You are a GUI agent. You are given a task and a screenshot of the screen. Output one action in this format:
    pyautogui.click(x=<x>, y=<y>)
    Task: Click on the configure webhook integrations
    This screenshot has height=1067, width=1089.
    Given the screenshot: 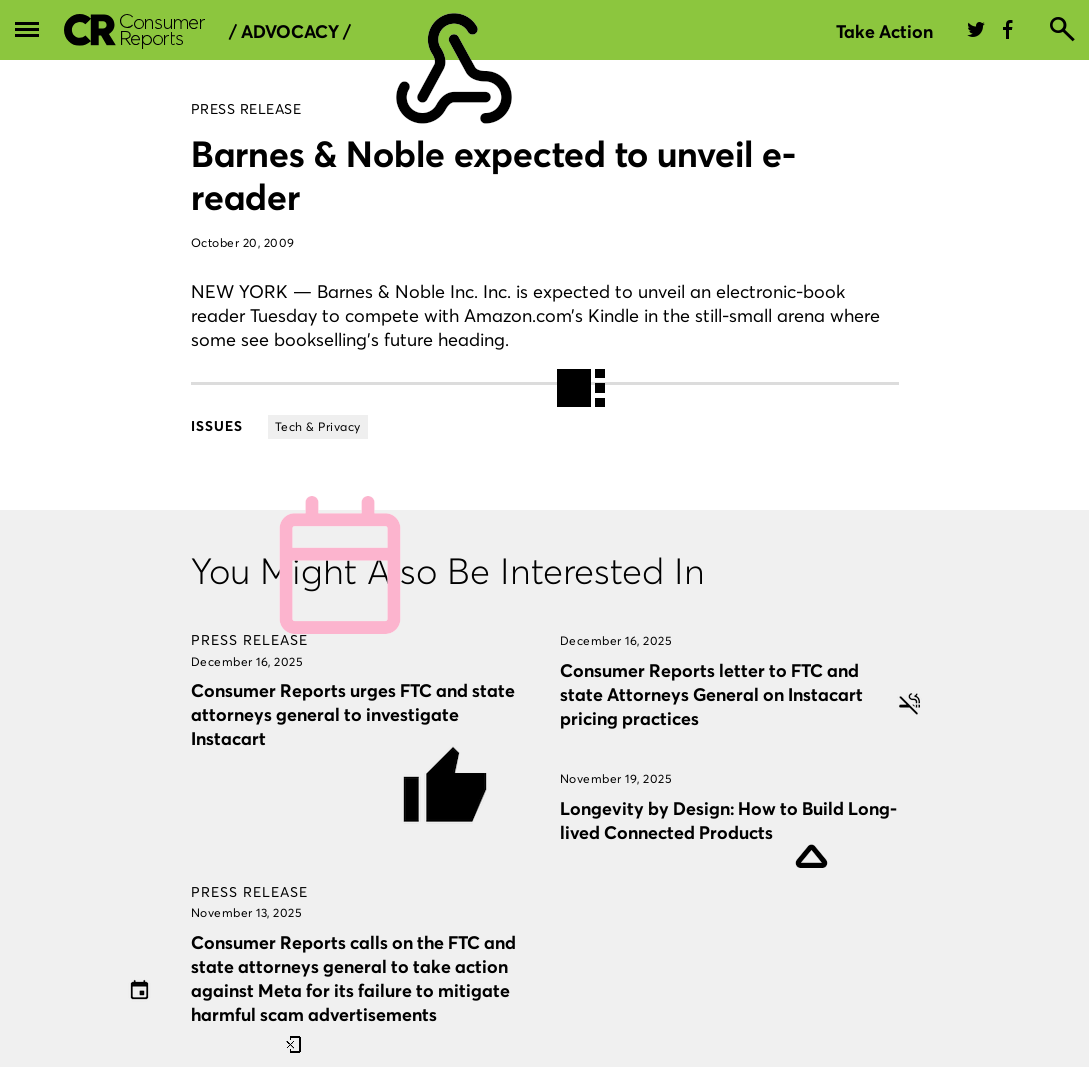 What is the action you would take?
    pyautogui.click(x=454, y=71)
    